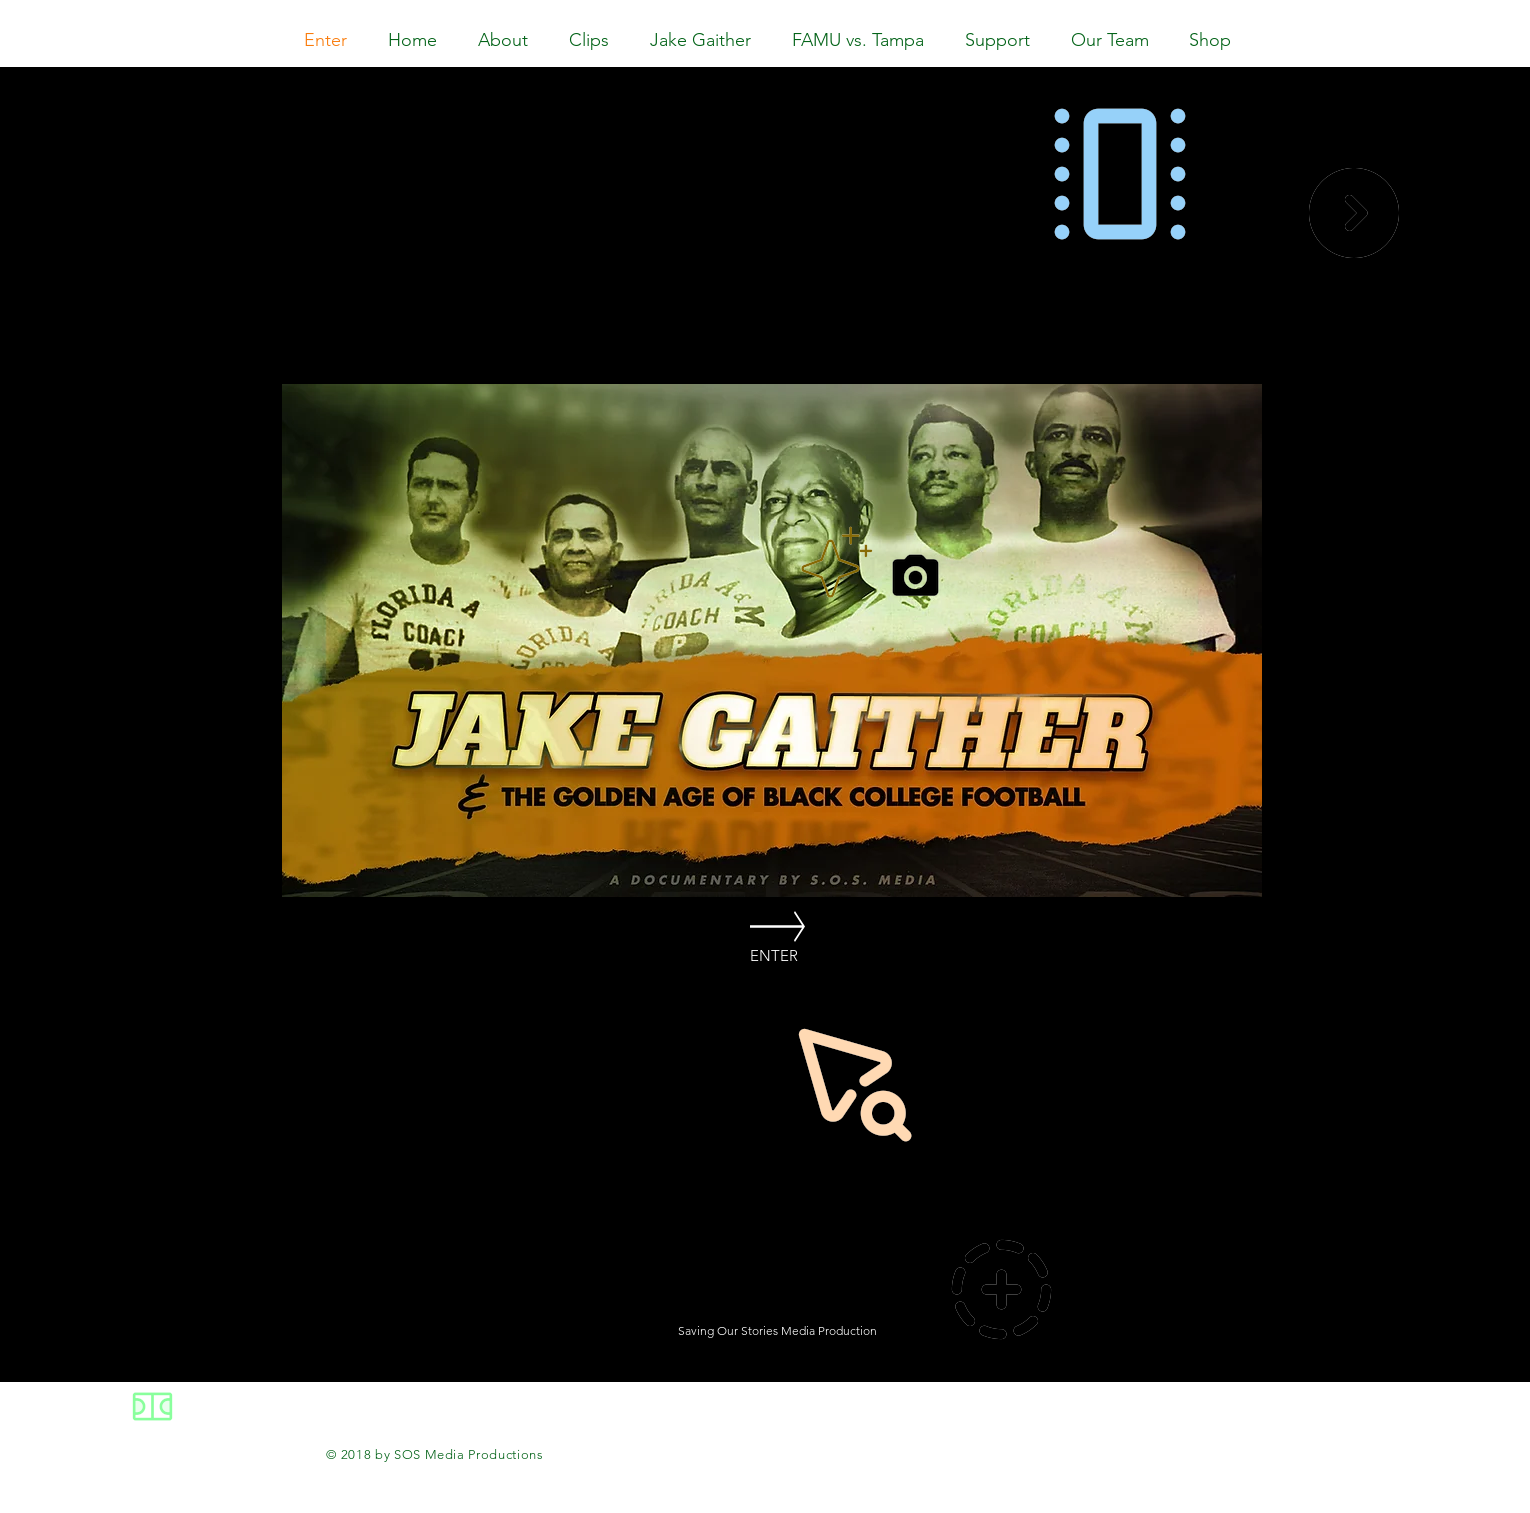  I want to click on indicates AI-generated or enhanced content, so click(835, 563).